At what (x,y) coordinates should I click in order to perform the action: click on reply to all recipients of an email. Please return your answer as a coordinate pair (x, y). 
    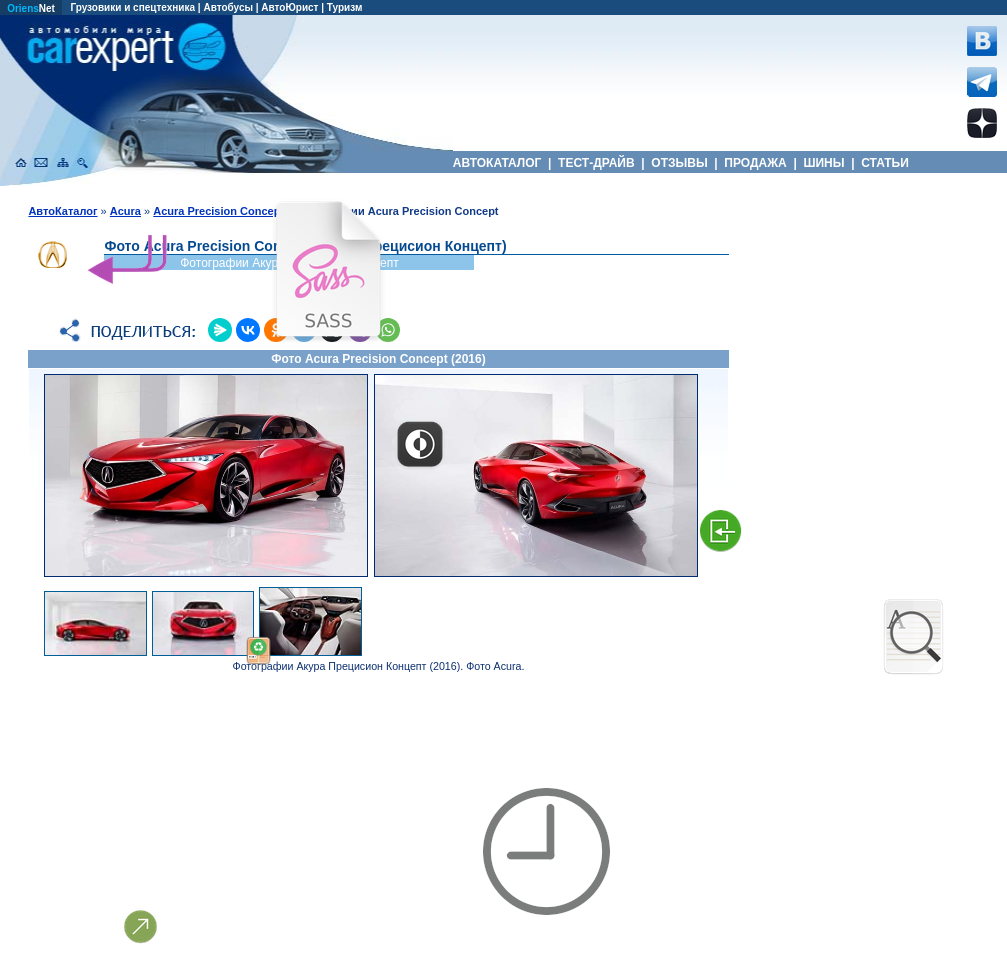
    Looking at the image, I should click on (126, 259).